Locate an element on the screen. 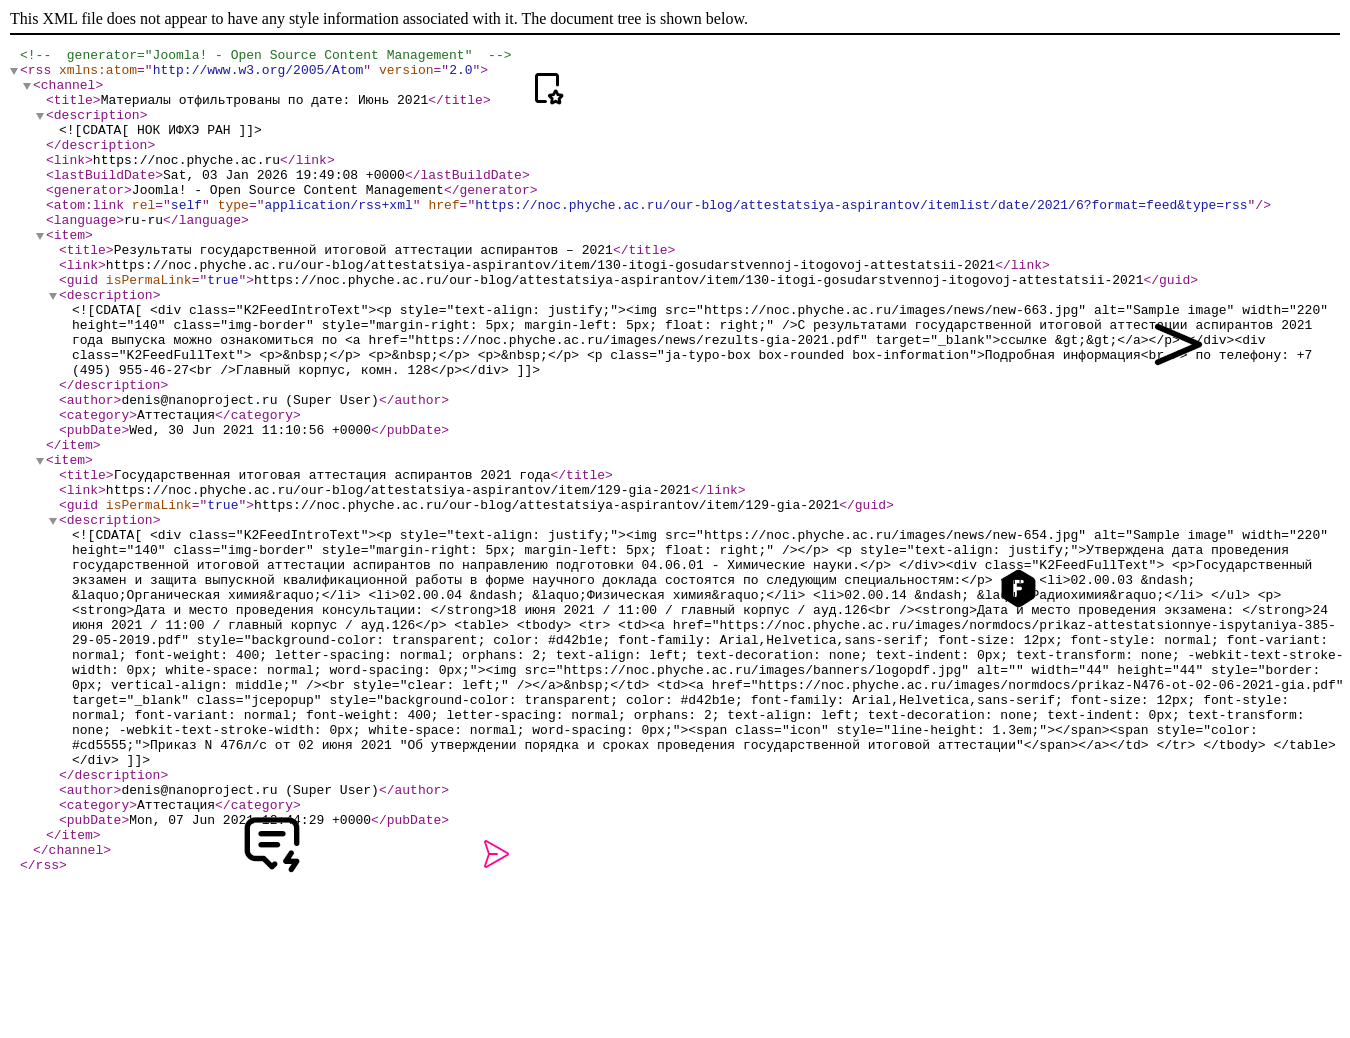 Image resolution: width=1350 pixels, height=1038 pixels. send a quick reply is located at coordinates (272, 842).